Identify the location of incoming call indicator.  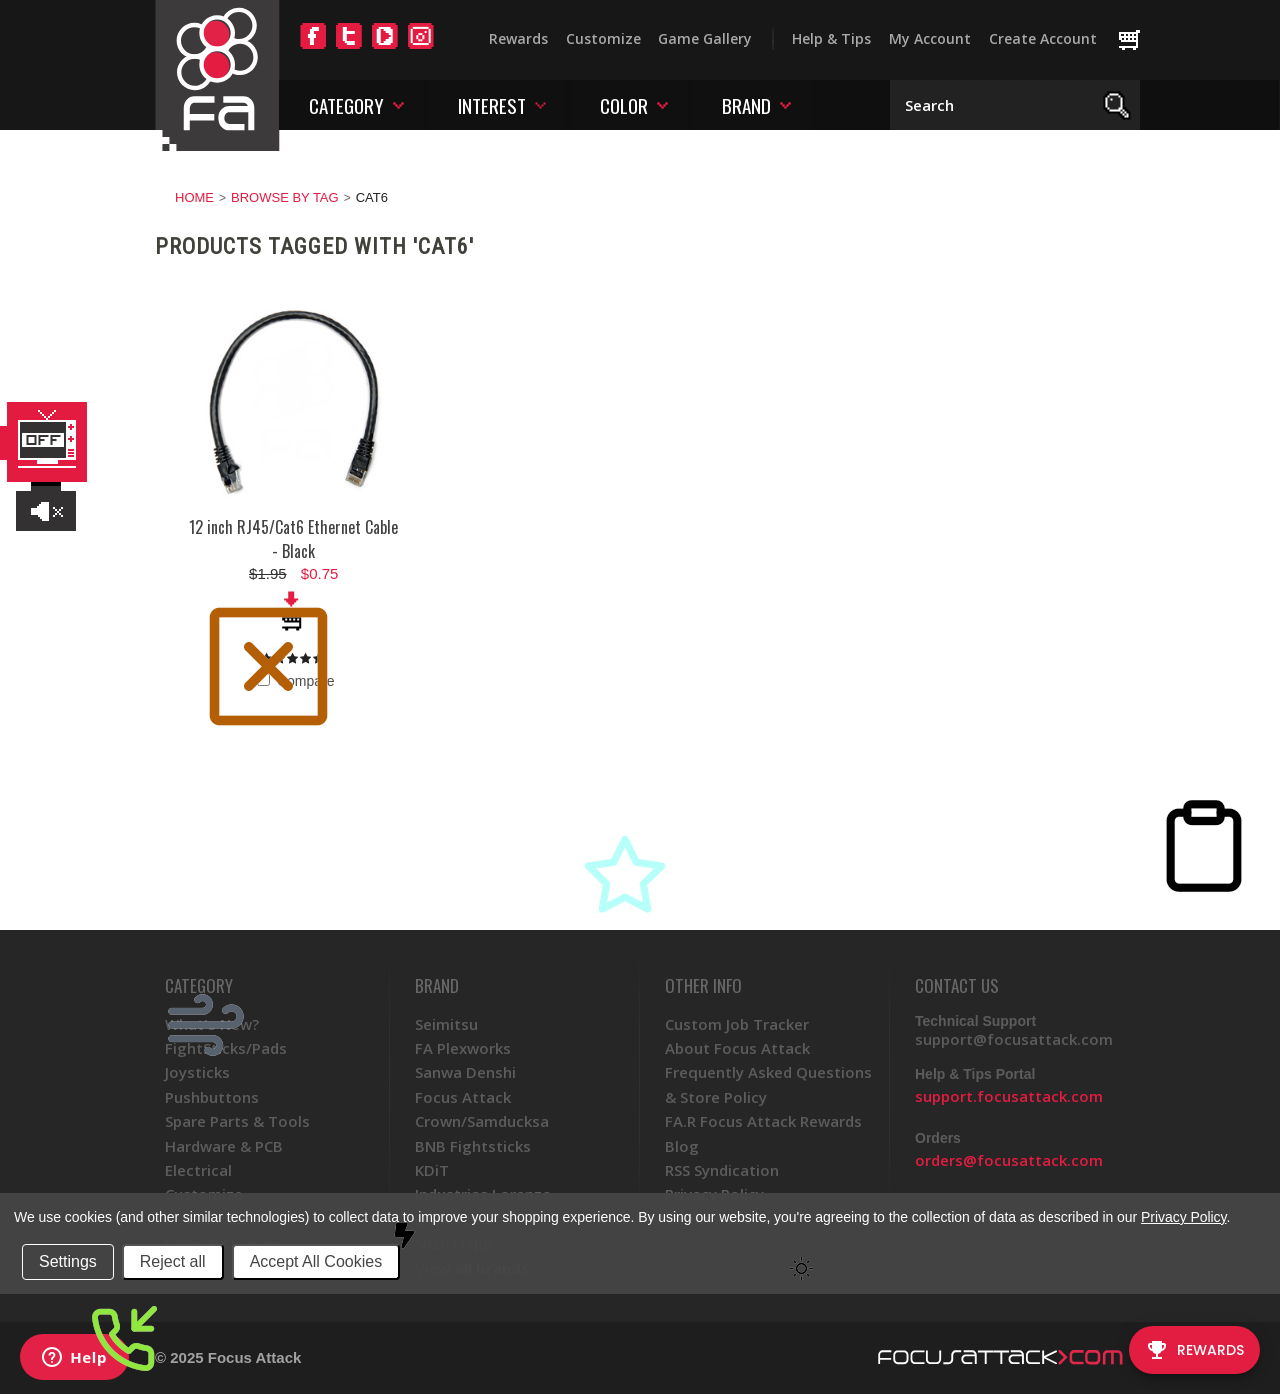
(123, 1340).